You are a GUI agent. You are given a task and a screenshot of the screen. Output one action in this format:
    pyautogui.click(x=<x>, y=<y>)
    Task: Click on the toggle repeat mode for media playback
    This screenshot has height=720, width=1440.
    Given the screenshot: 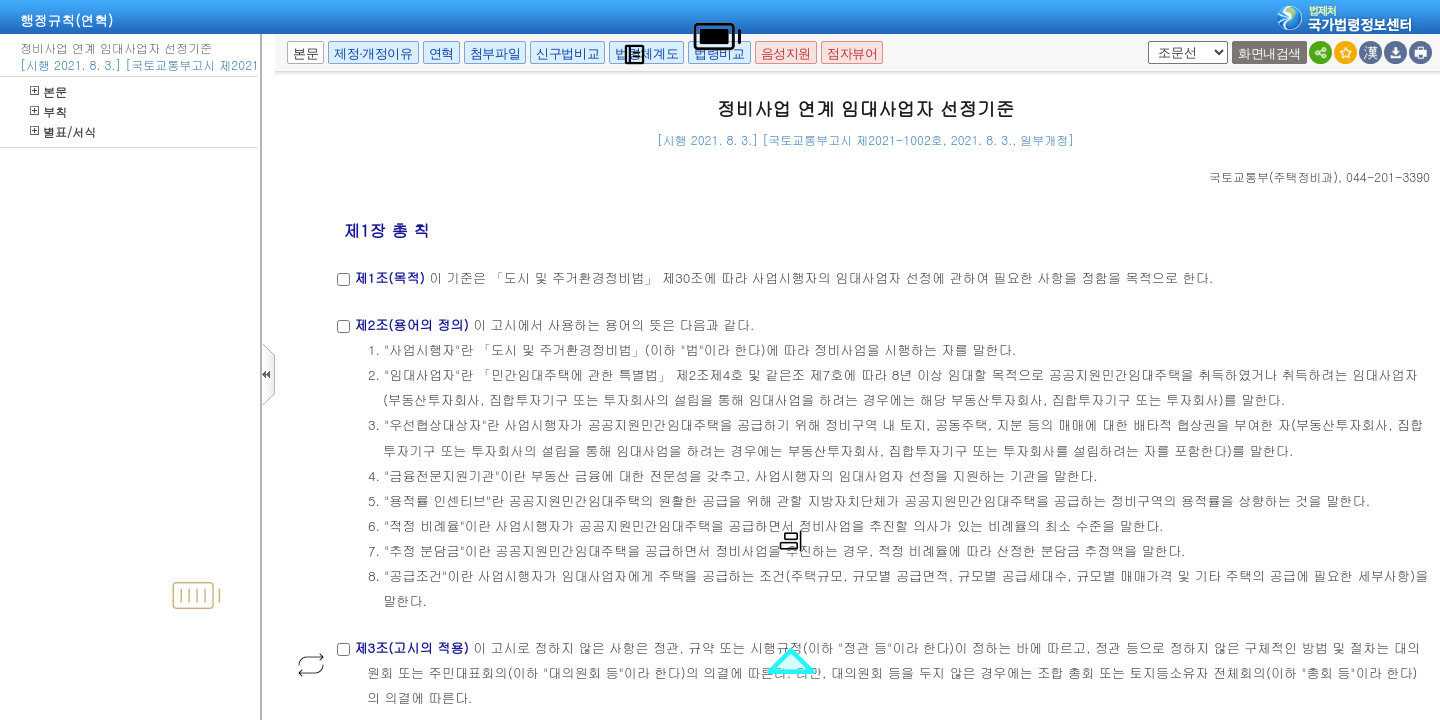 What is the action you would take?
    pyautogui.click(x=311, y=665)
    